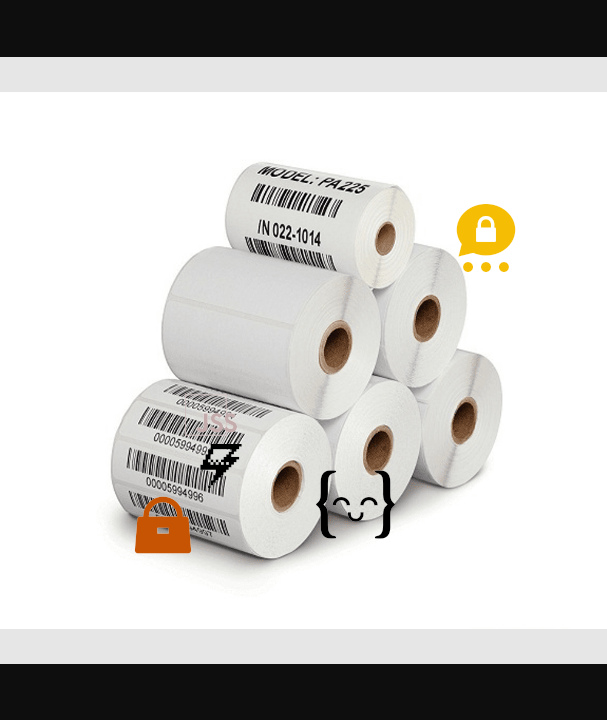 This screenshot has height=720, width=607. Describe the element at coordinates (221, 466) in the screenshot. I see `open game jolt app or website` at that location.